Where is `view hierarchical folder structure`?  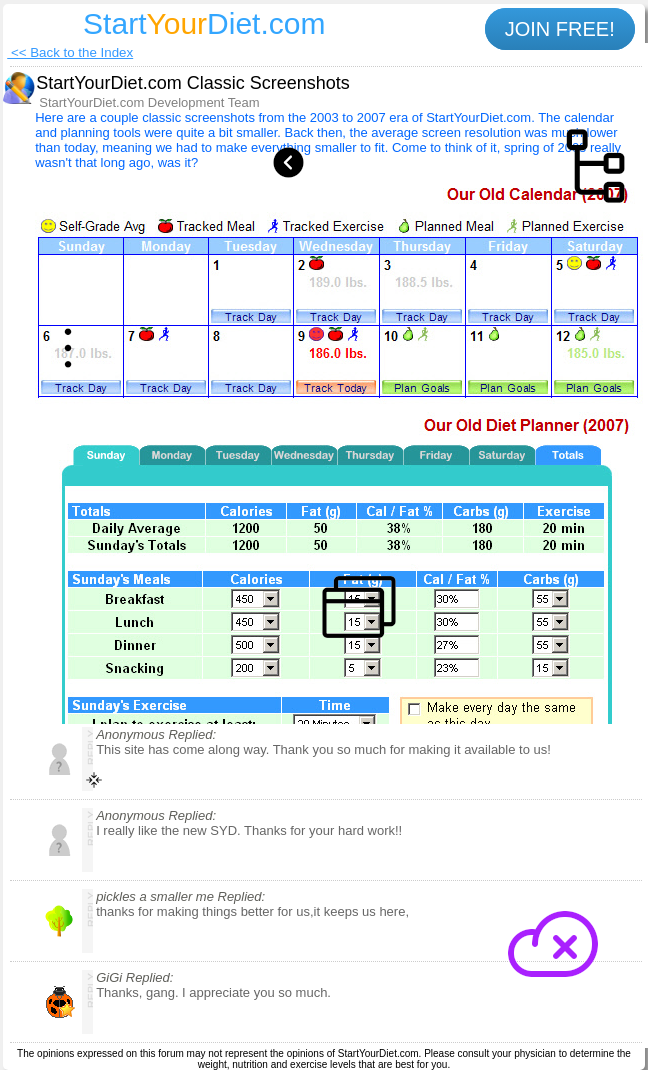
view hierarchical folder structure is located at coordinates (593, 166).